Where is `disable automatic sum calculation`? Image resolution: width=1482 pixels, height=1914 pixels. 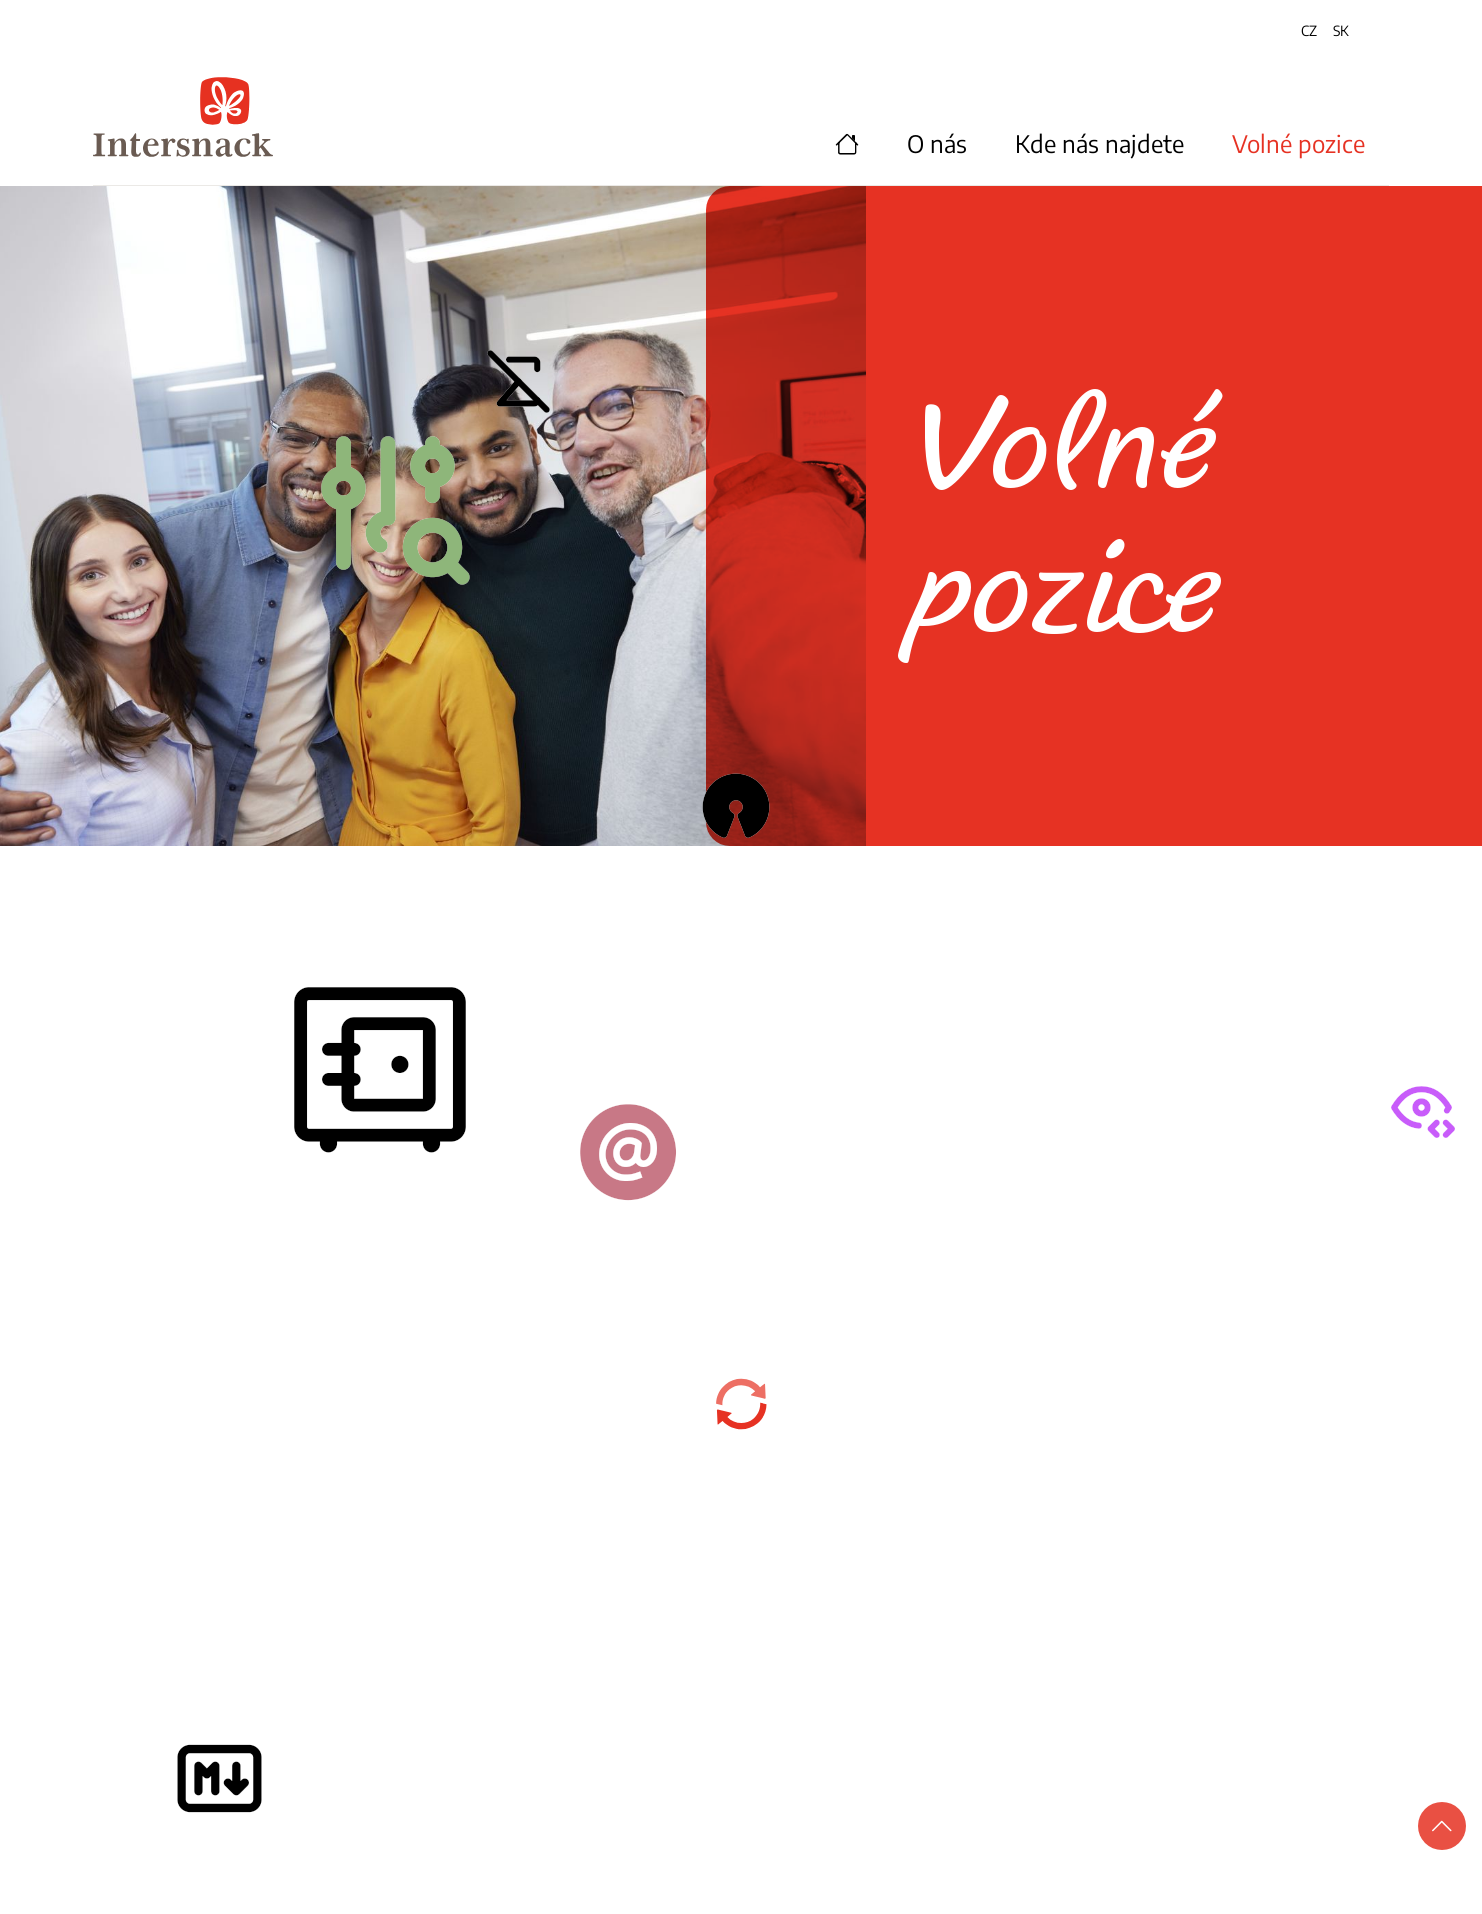 disable automatic sum calculation is located at coordinates (518, 381).